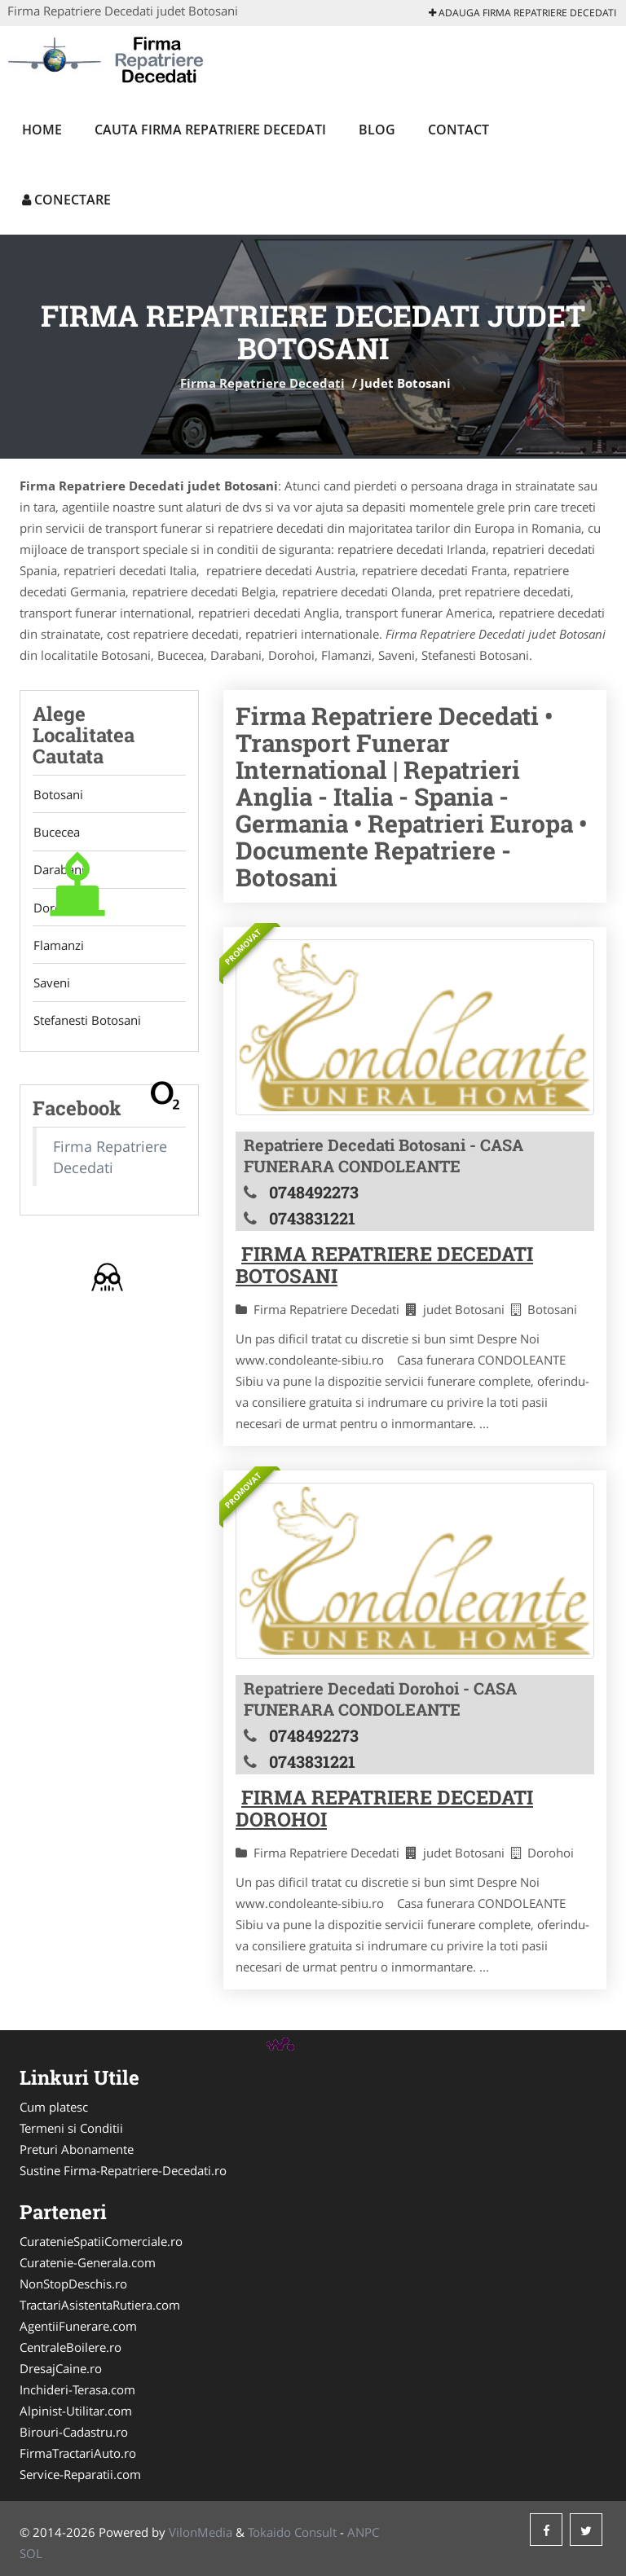 This screenshot has height=2576, width=626. Describe the element at coordinates (107, 1277) in the screenshot. I see `toggle dark mode extension` at that location.